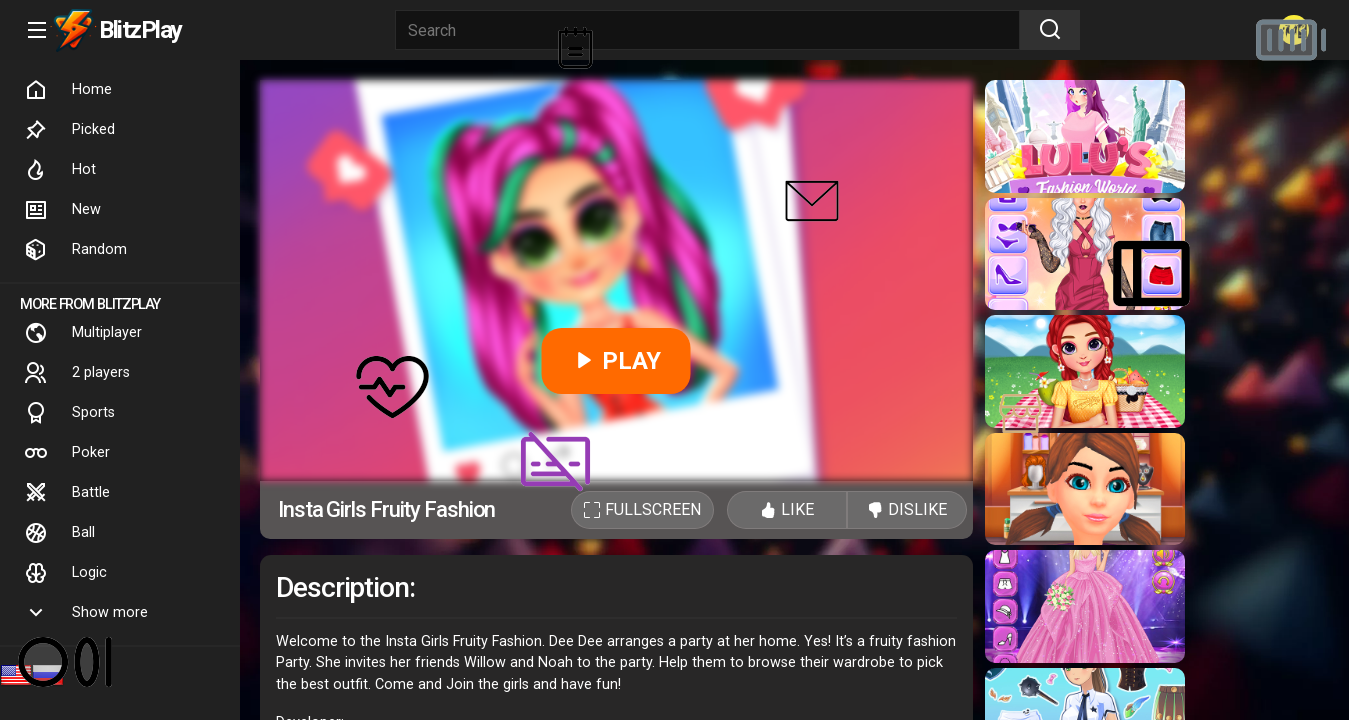  Describe the element at coordinates (812, 201) in the screenshot. I see `access your inbox or messages` at that location.